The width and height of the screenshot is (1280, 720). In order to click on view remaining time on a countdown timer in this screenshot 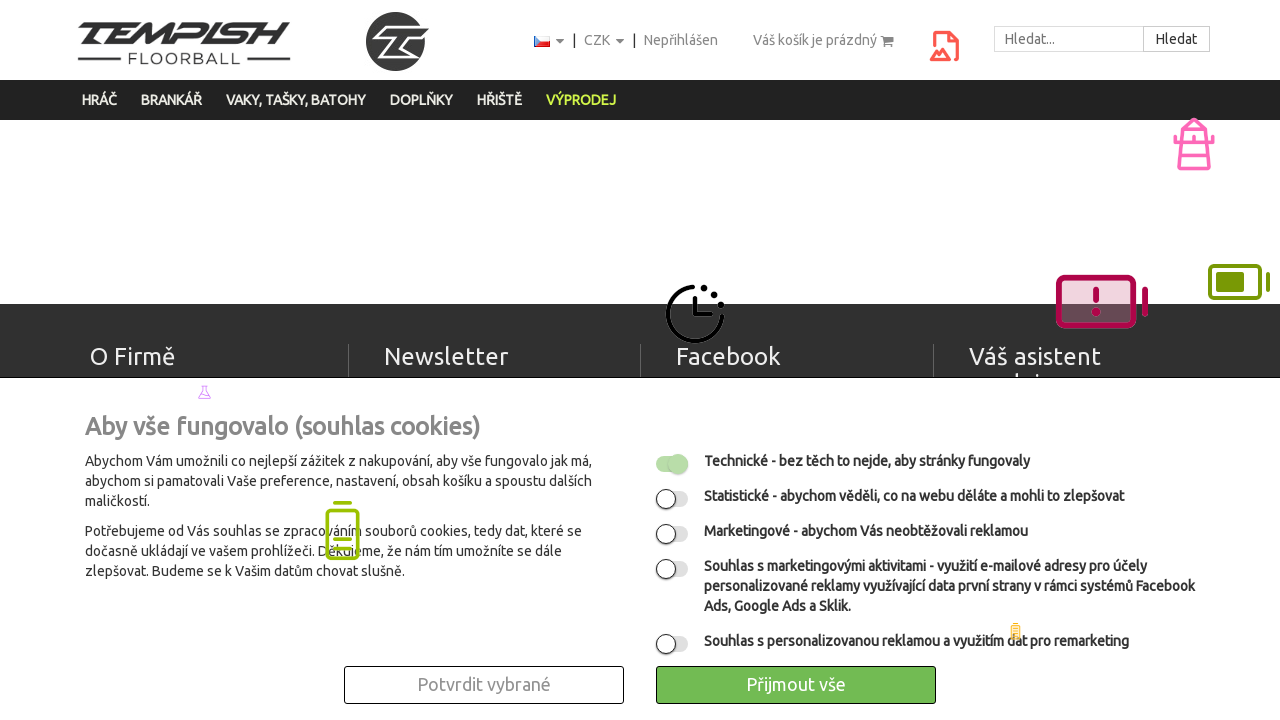, I will do `click(695, 314)`.